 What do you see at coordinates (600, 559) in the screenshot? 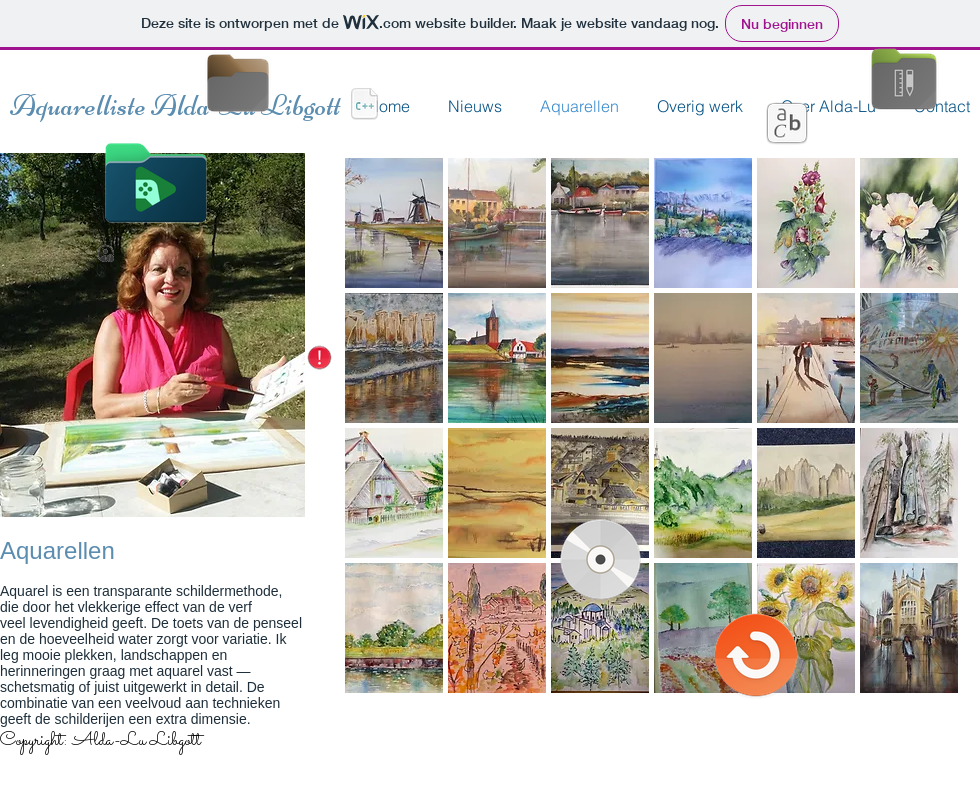
I see `access CD-ROM drive or optical disc contents` at bounding box center [600, 559].